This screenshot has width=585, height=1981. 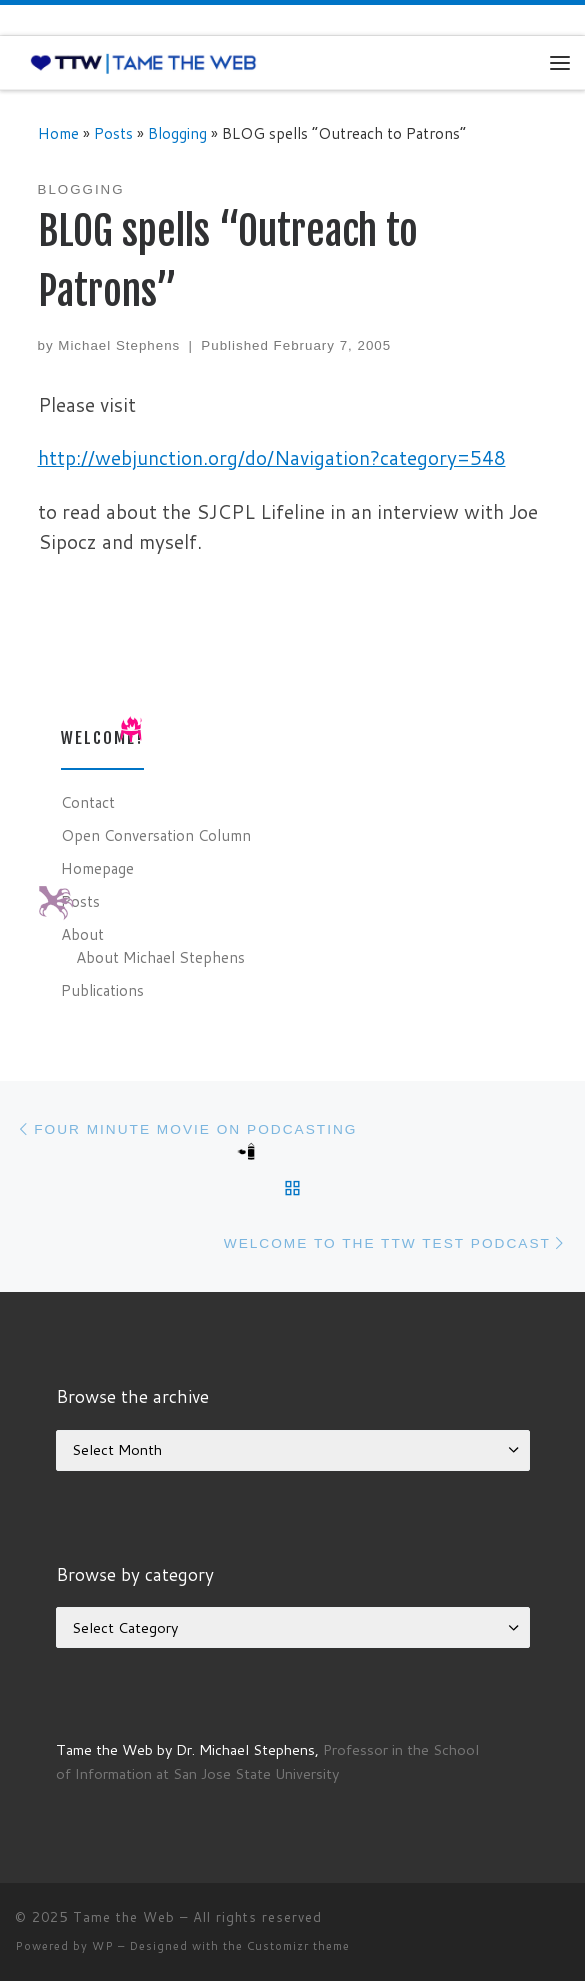 I want to click on select a beast or creature class in a game, so click(x=56, y=903).